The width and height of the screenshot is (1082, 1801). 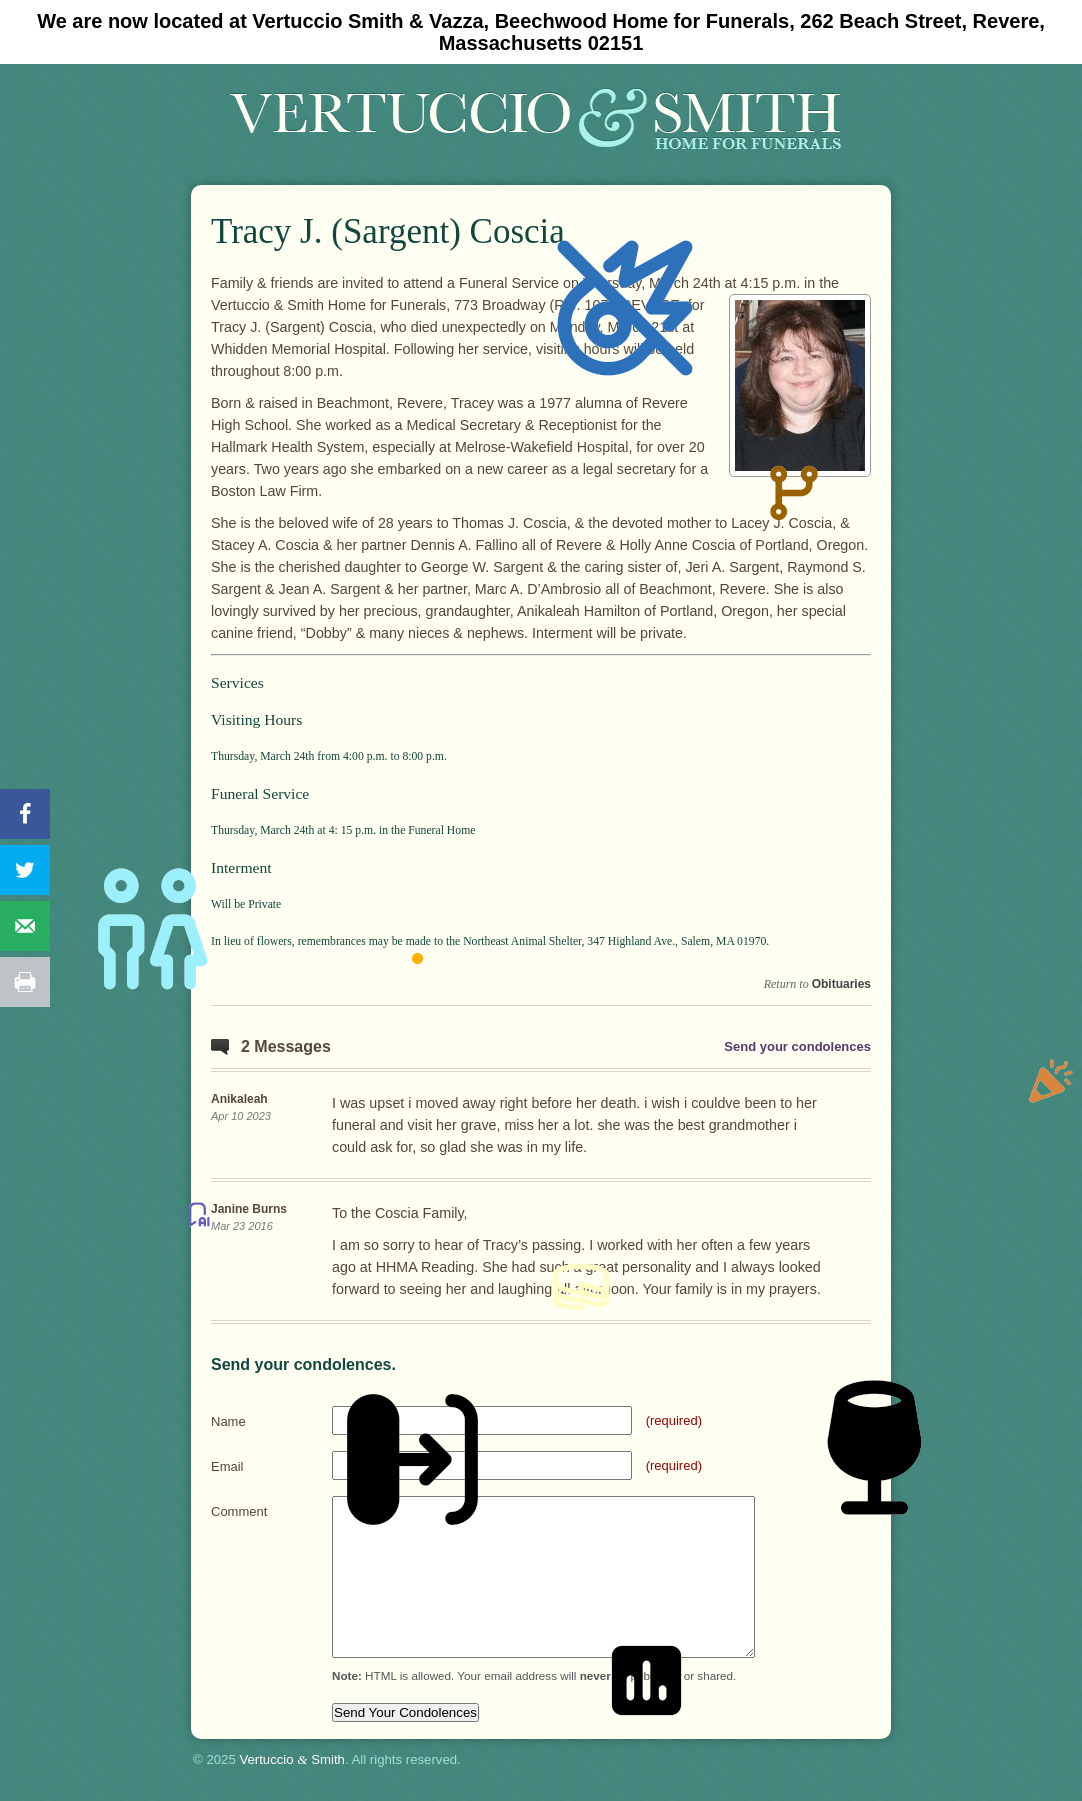 What do you see at coordinates (1048, 1083) in the screenshot?
I see `celebration or success notification` at bounding box center [1048, 1083].